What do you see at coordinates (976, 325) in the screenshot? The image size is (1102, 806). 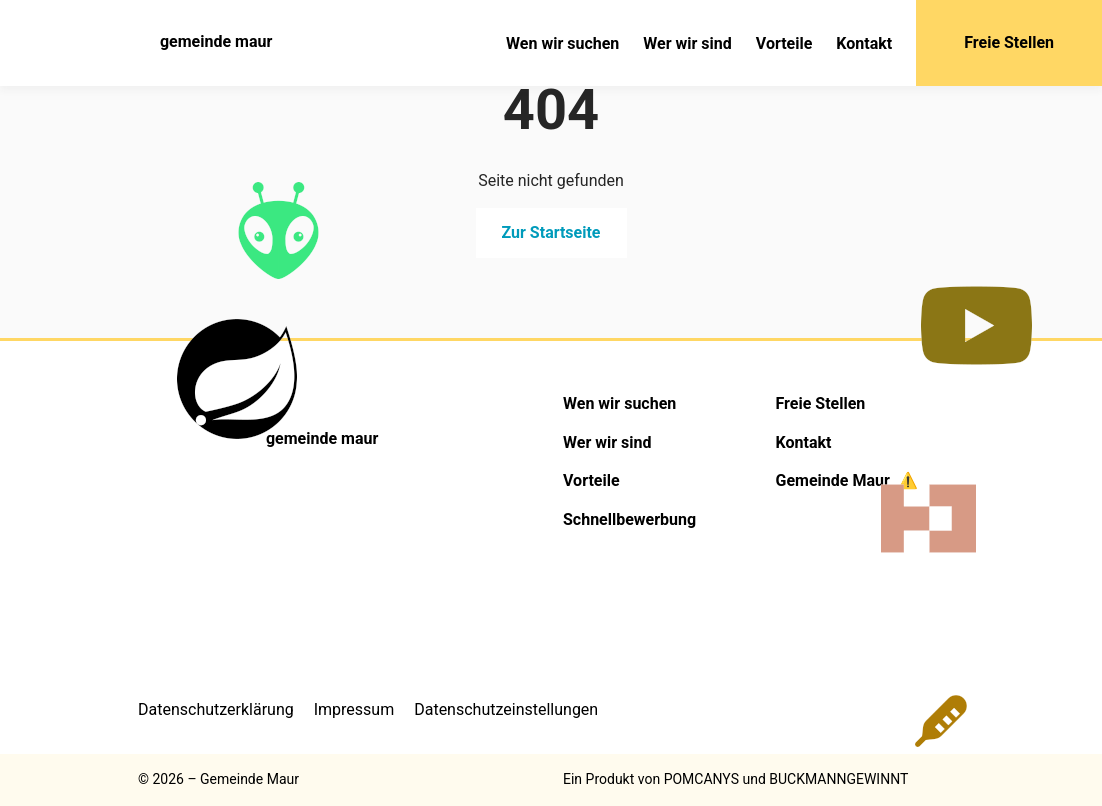 I see `open YouTube app` at bounding box center [976, 325].